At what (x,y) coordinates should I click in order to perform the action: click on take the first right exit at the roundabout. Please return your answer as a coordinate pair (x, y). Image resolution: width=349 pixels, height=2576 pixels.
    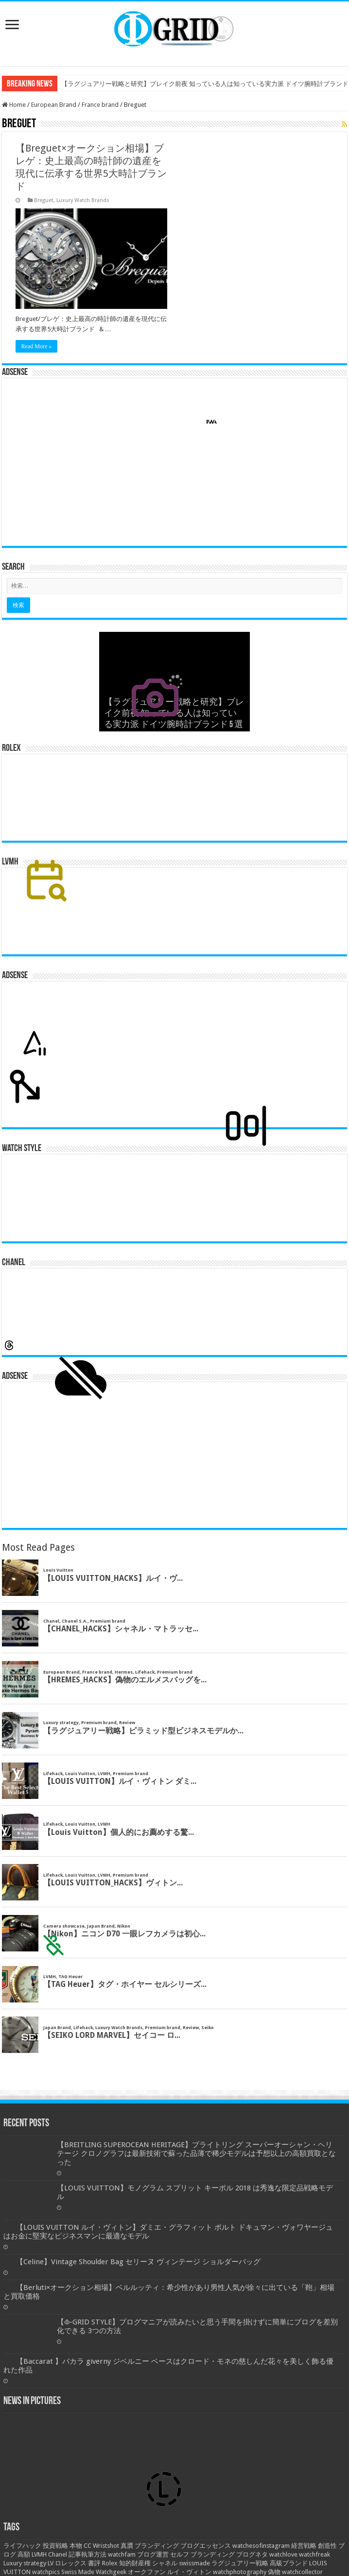
    Looking at the image, I should click on (25, 1086).